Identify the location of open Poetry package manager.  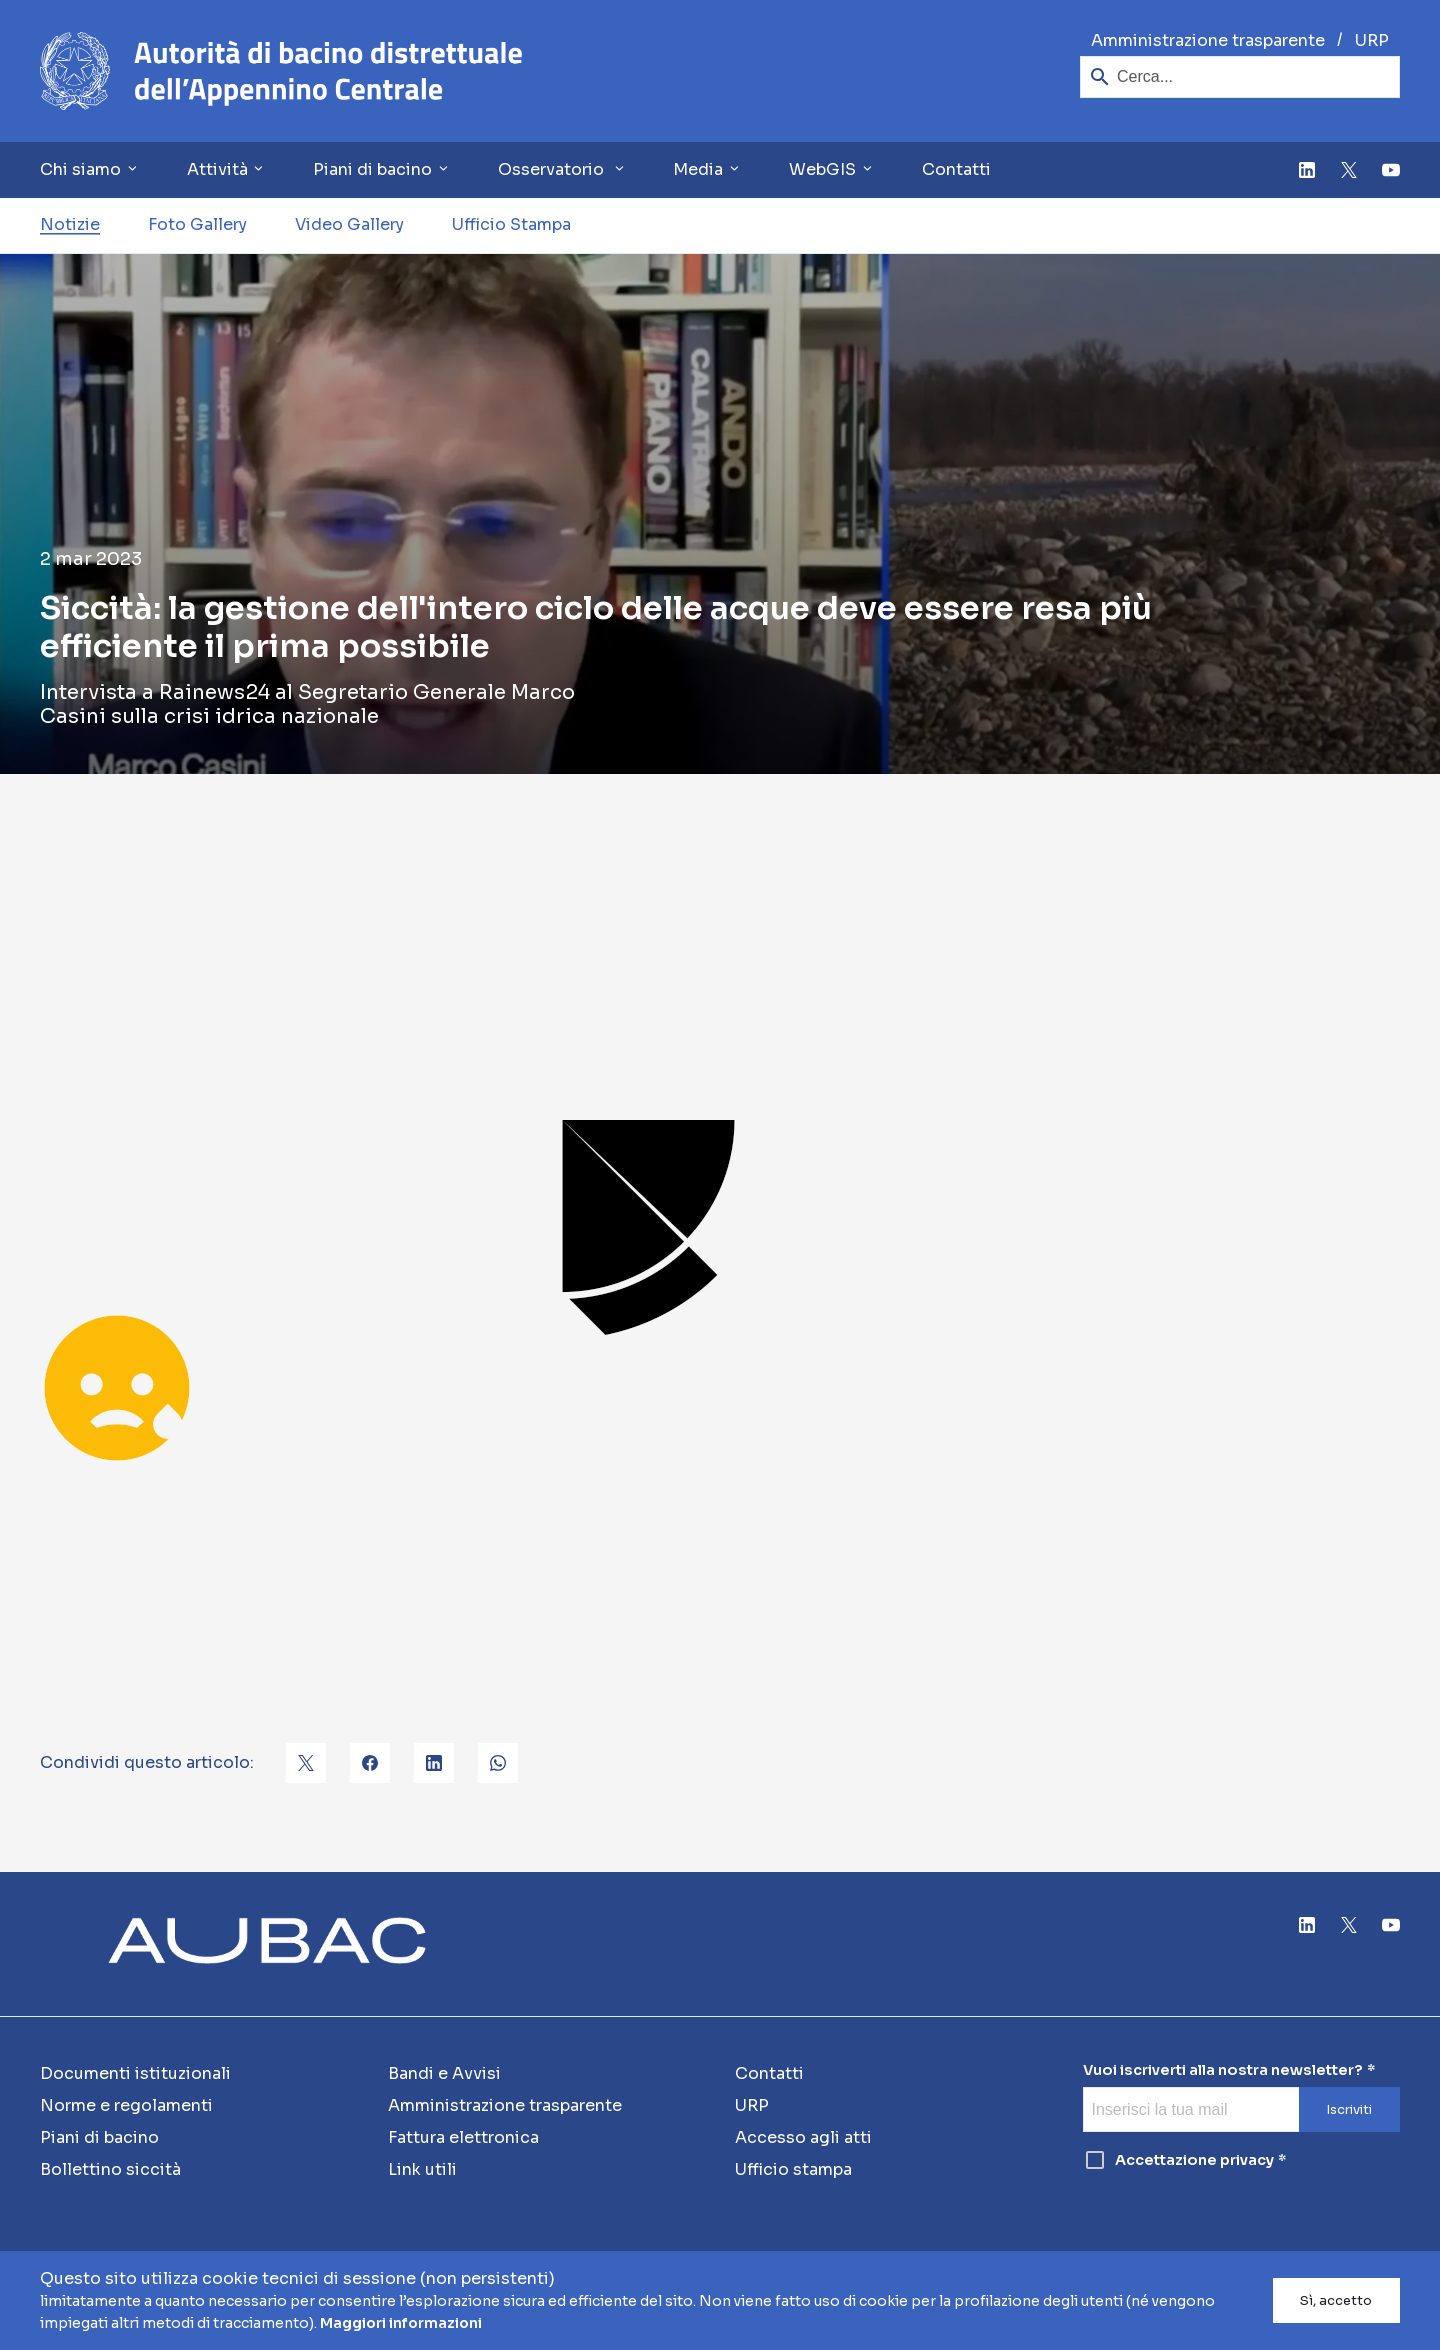
(648, 1227).